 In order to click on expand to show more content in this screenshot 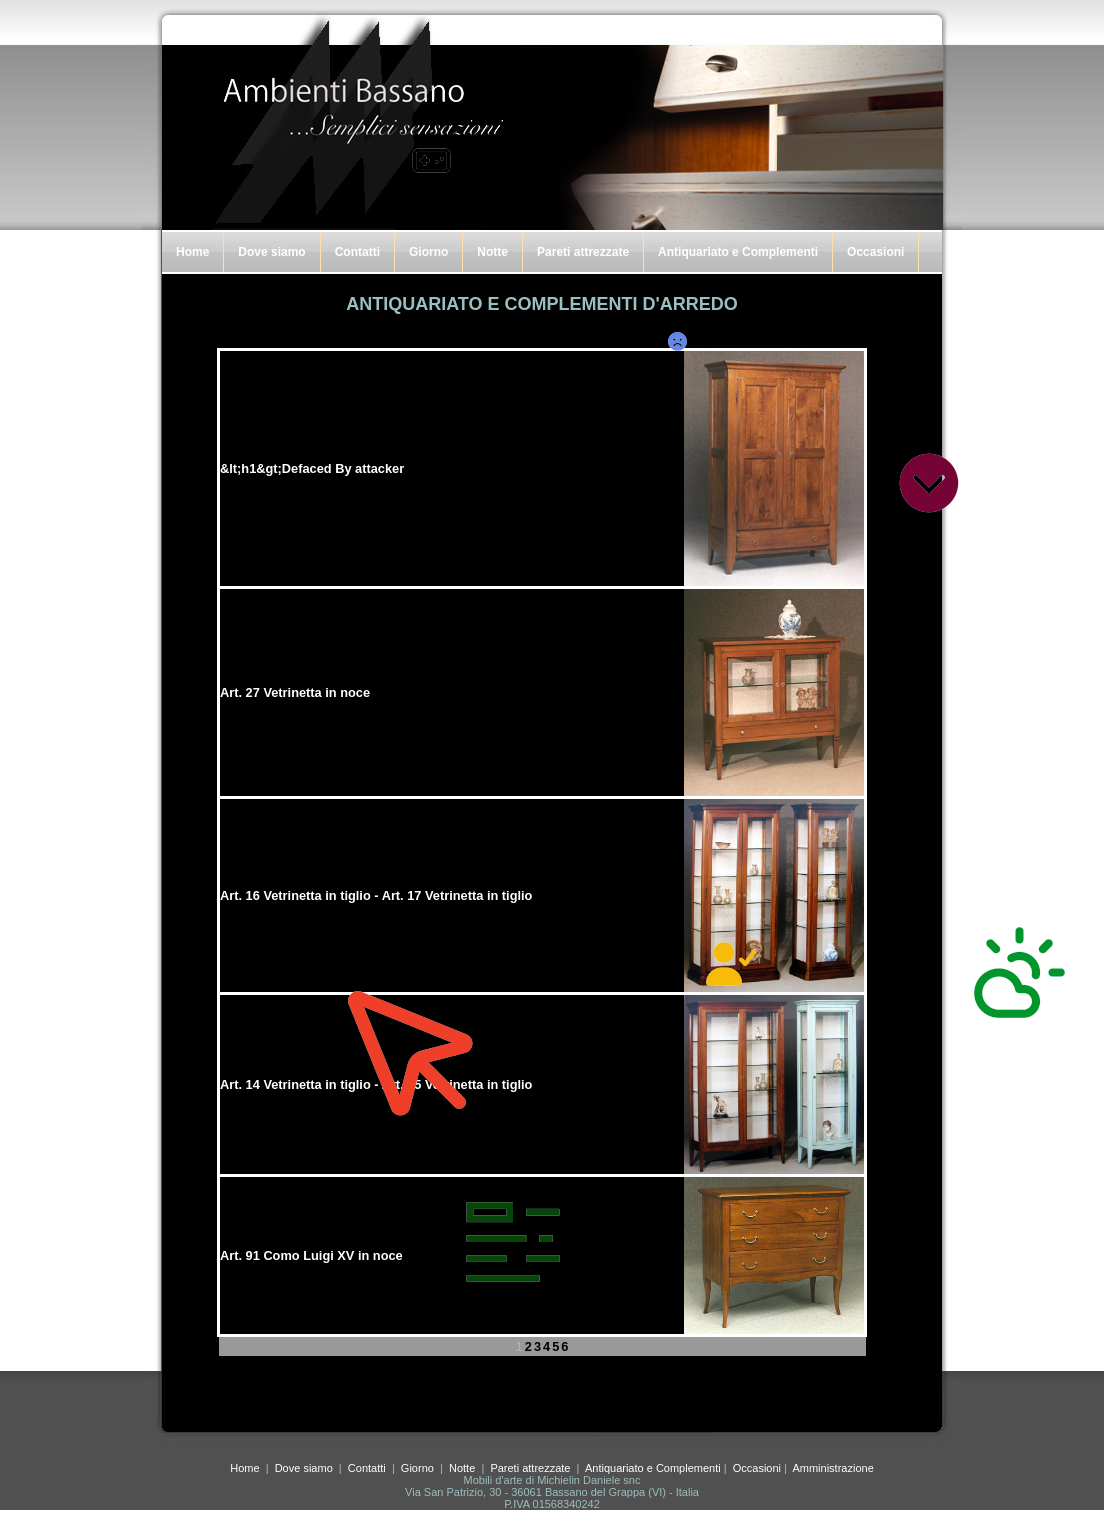, I will do `click(929, 483)`.